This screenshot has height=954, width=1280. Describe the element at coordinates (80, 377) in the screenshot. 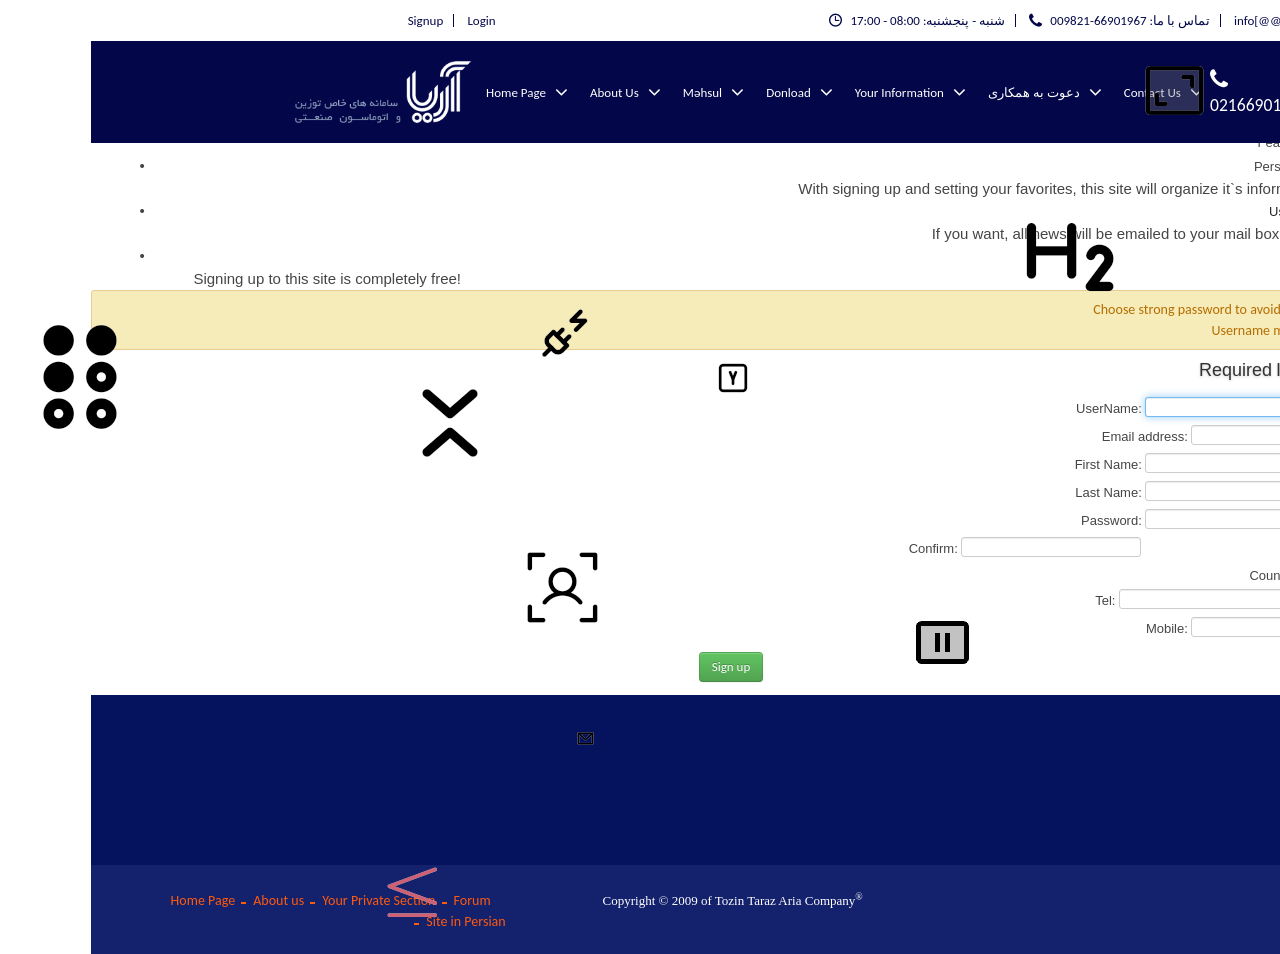

I see `enable braille accessibility features` at that location.